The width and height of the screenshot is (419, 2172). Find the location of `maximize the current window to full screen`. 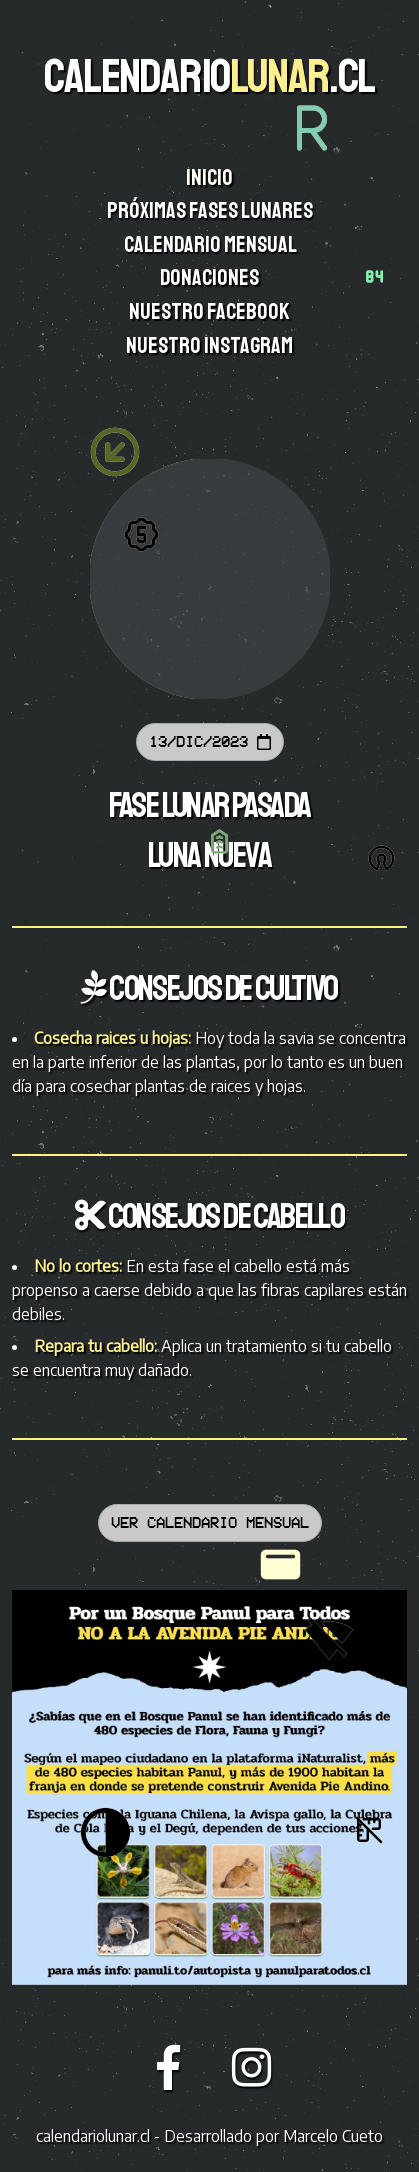

maximize the current window to full screen is located at coordinates (280, 1564).